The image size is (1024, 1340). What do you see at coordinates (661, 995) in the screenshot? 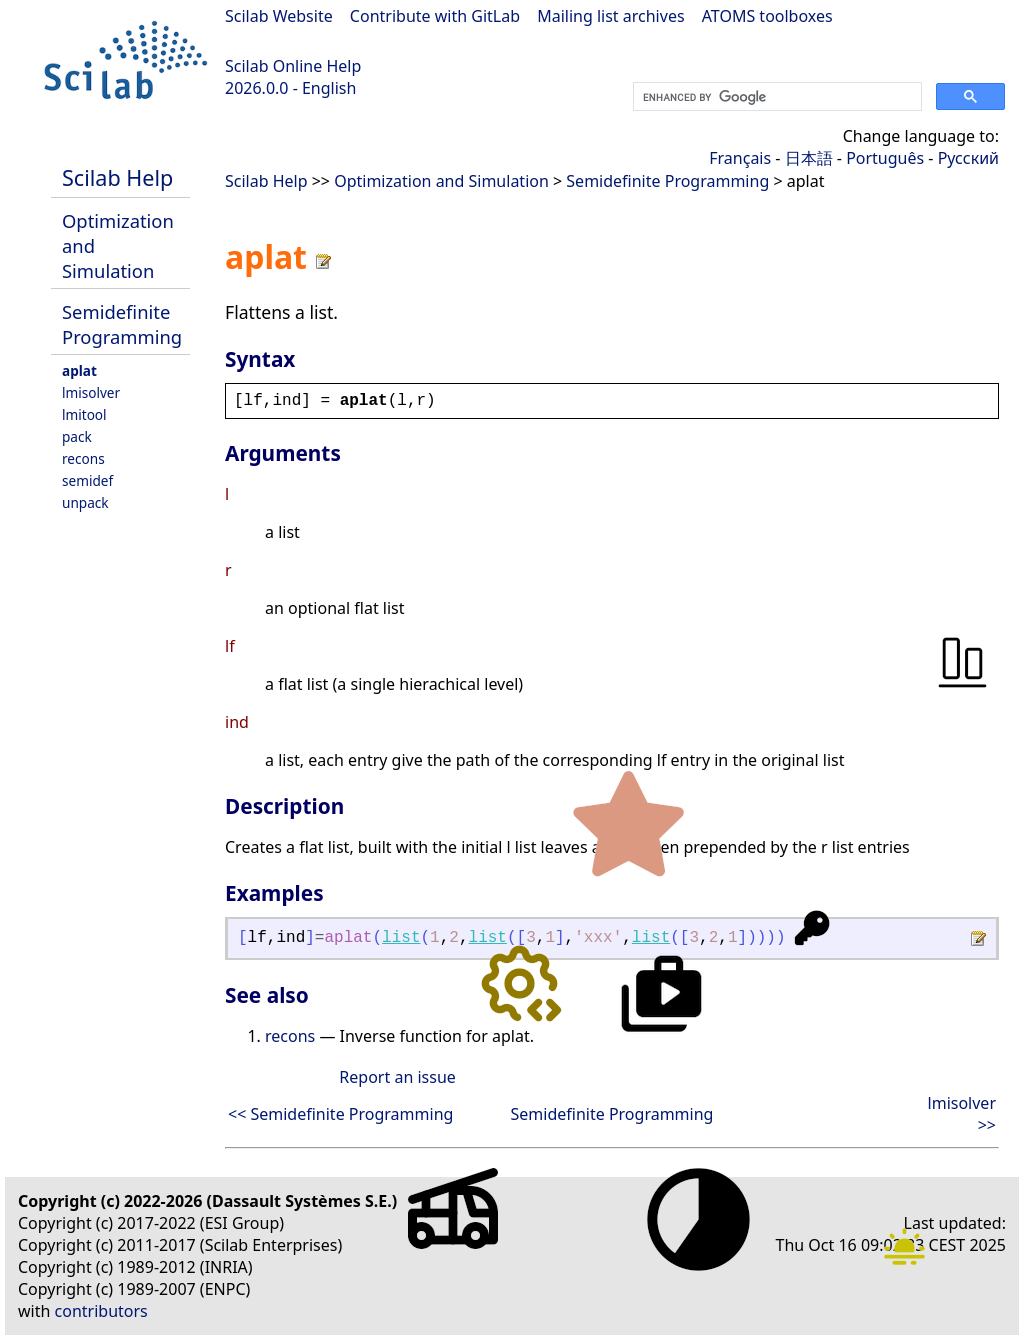
I see `view your purchased videos or media` at bounding box center [661, 995].